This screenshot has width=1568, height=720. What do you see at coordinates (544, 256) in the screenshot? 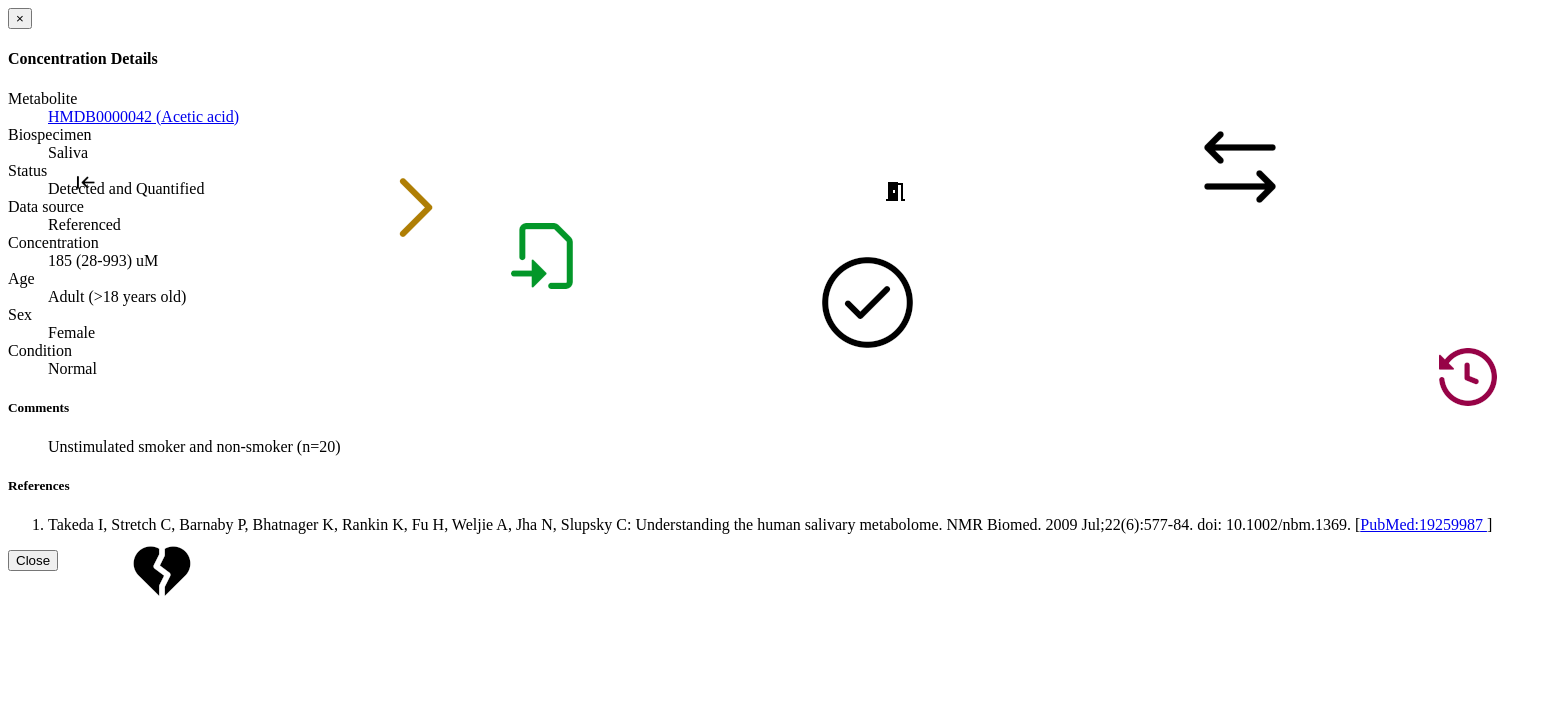
I see `indicates a file has been moved to another location` at bounding box center [544, 256].